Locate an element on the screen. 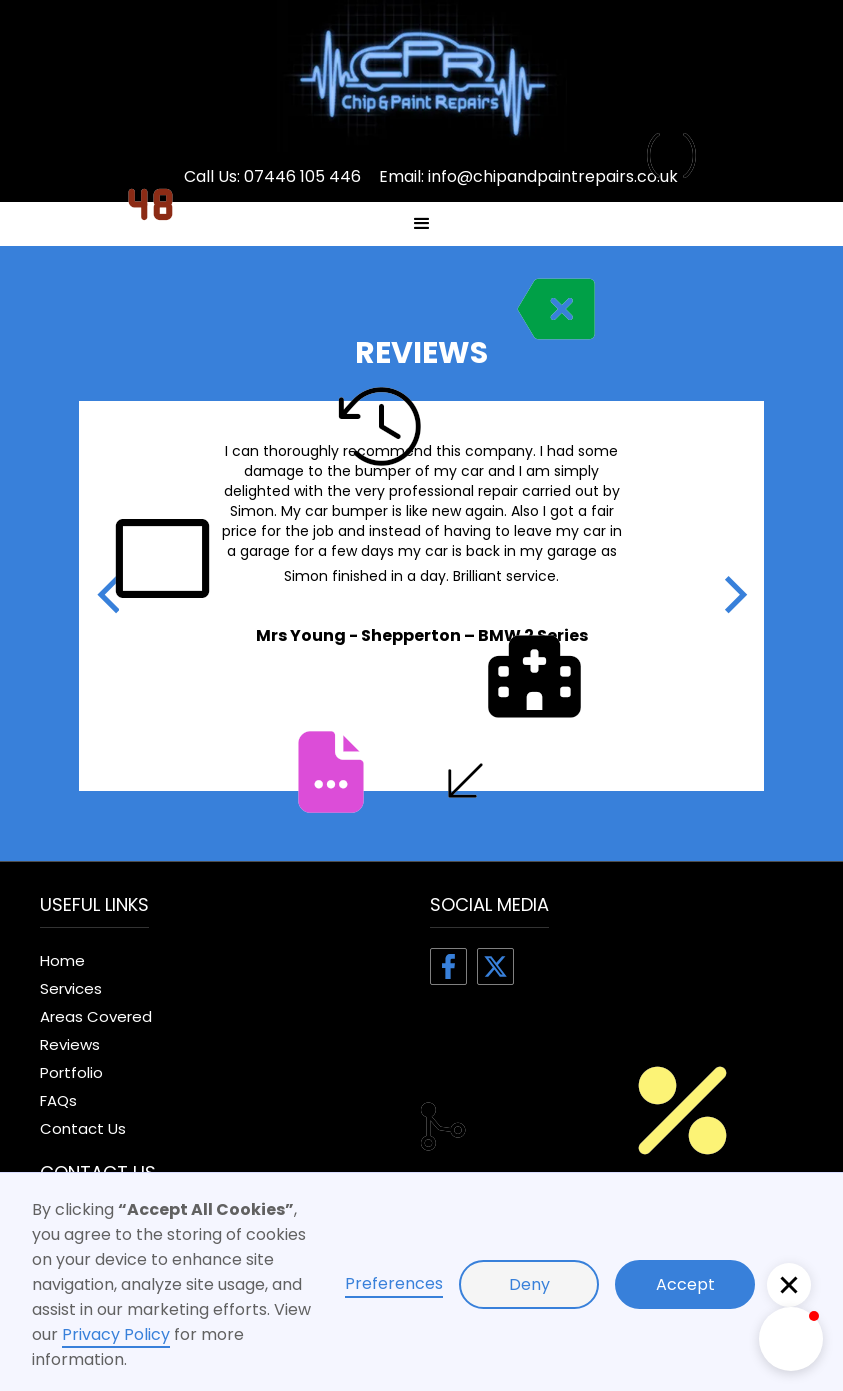 The height and width of the screenshot is (1391, 843). view file details or additional options is located at coordinates (331, 772).